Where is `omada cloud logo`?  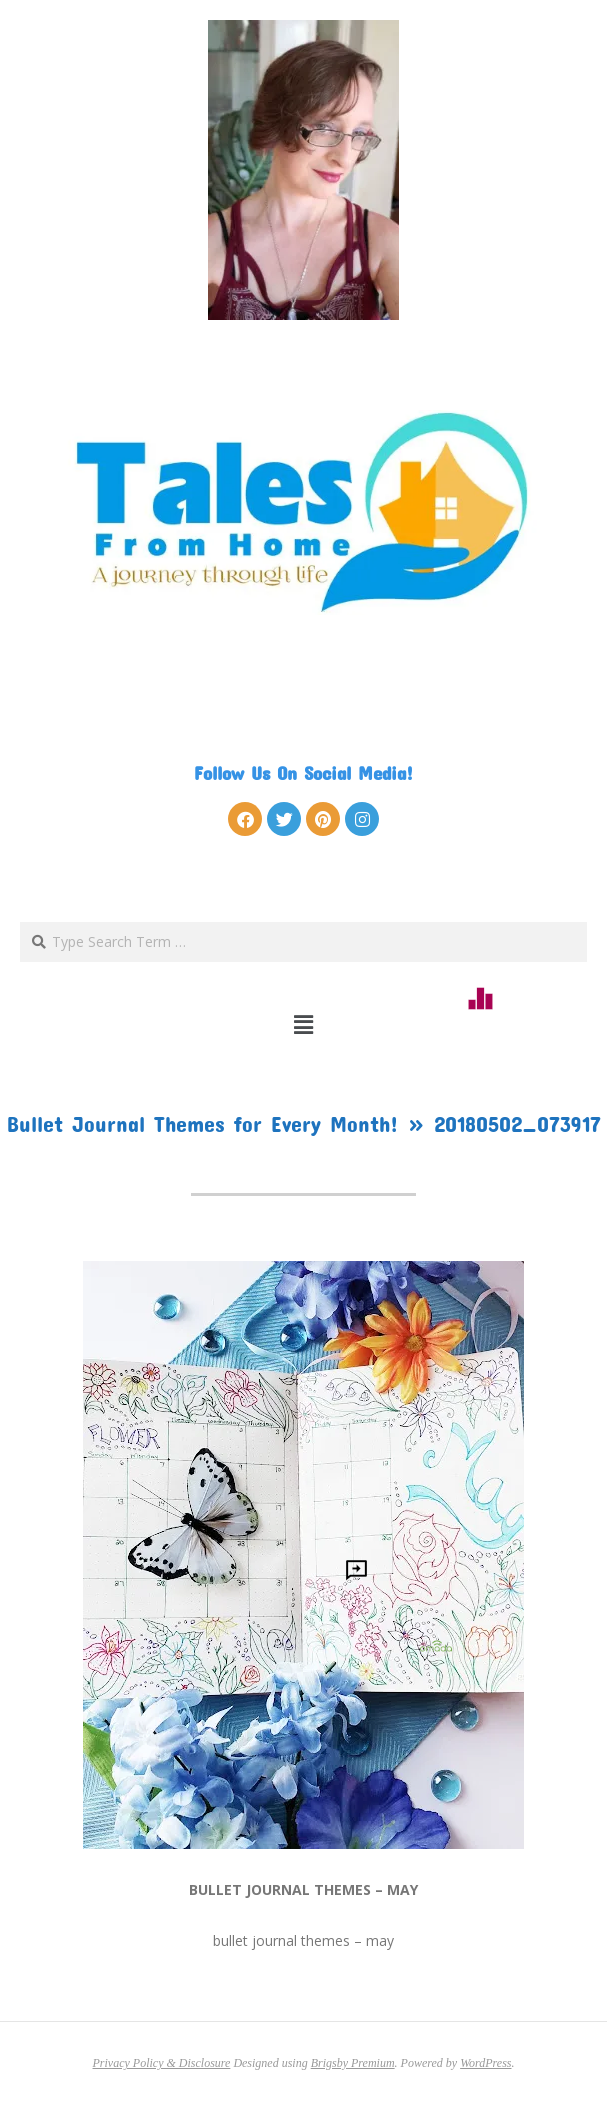 omada cloud logo is located at coordinates (436, 1646).